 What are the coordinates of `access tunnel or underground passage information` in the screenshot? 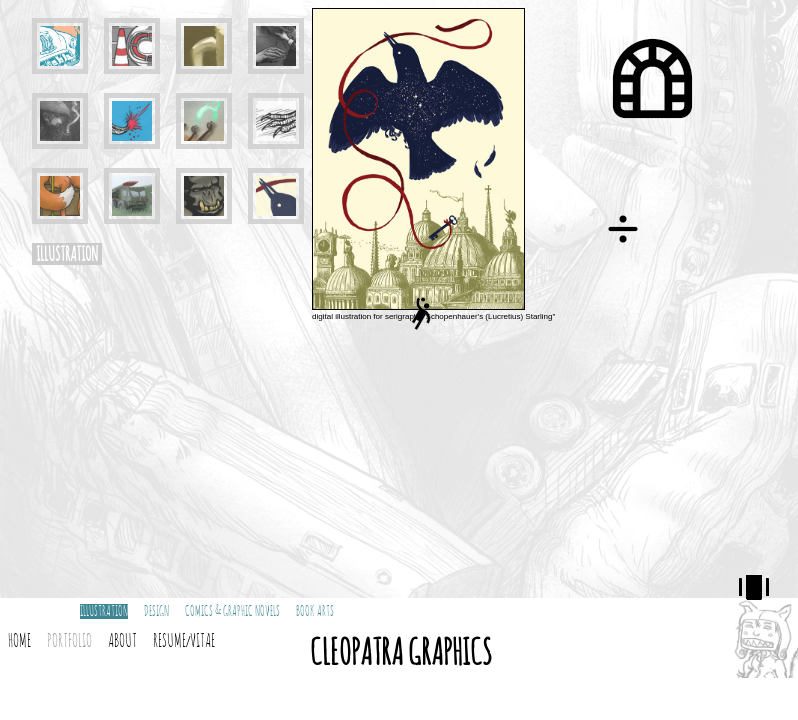 It's located at (652, 78).